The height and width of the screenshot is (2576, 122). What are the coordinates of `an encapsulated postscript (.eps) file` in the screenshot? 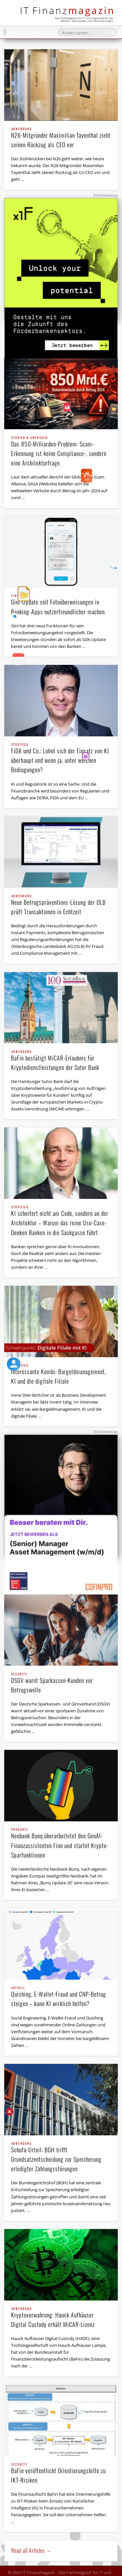 It's located at (67, 407).